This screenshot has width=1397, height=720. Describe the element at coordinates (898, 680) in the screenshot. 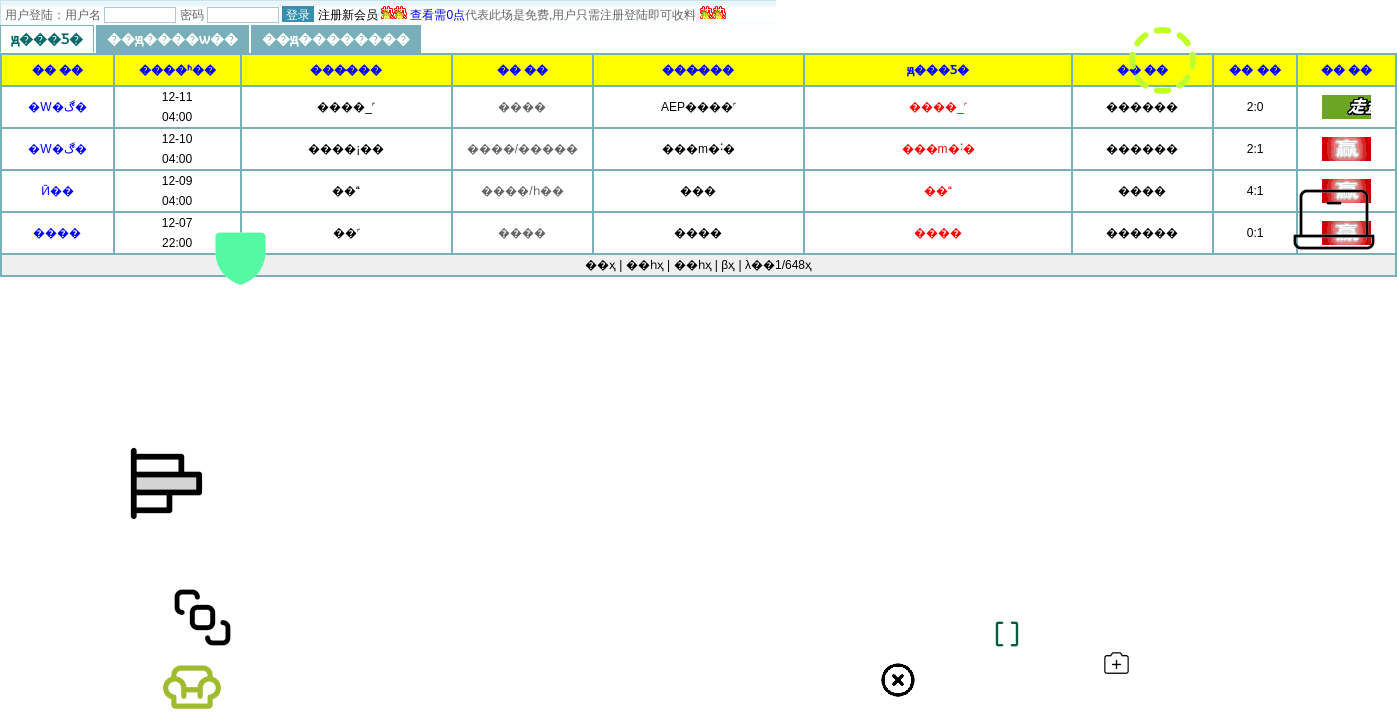

I see `dismiss or close a dialog` at that location.